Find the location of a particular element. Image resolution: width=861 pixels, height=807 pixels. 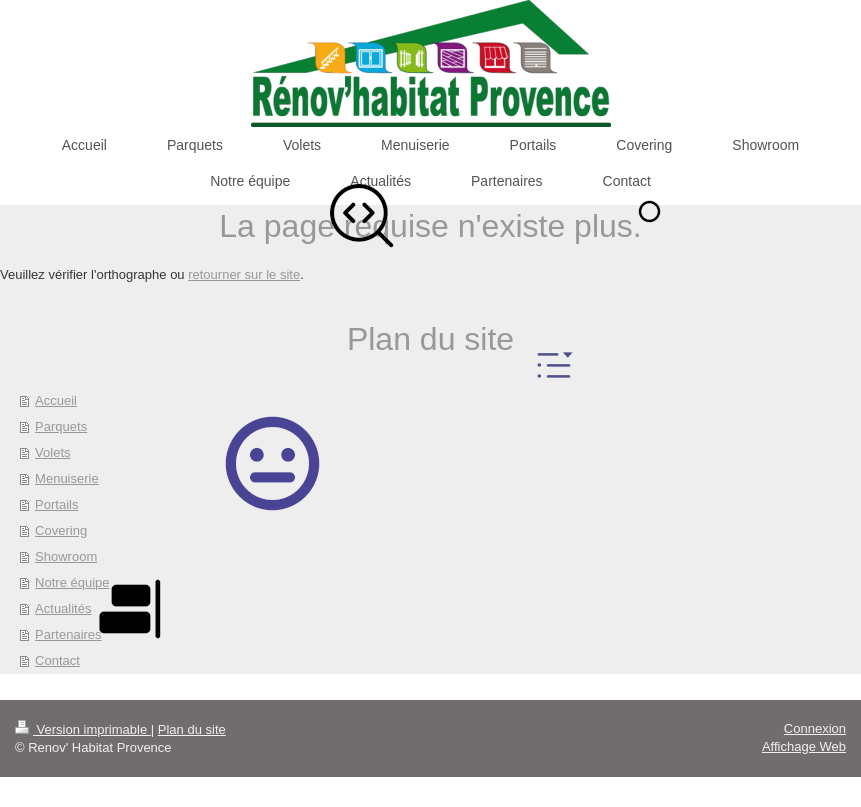

select multiple items from a list is located at coordinates (554, 365).